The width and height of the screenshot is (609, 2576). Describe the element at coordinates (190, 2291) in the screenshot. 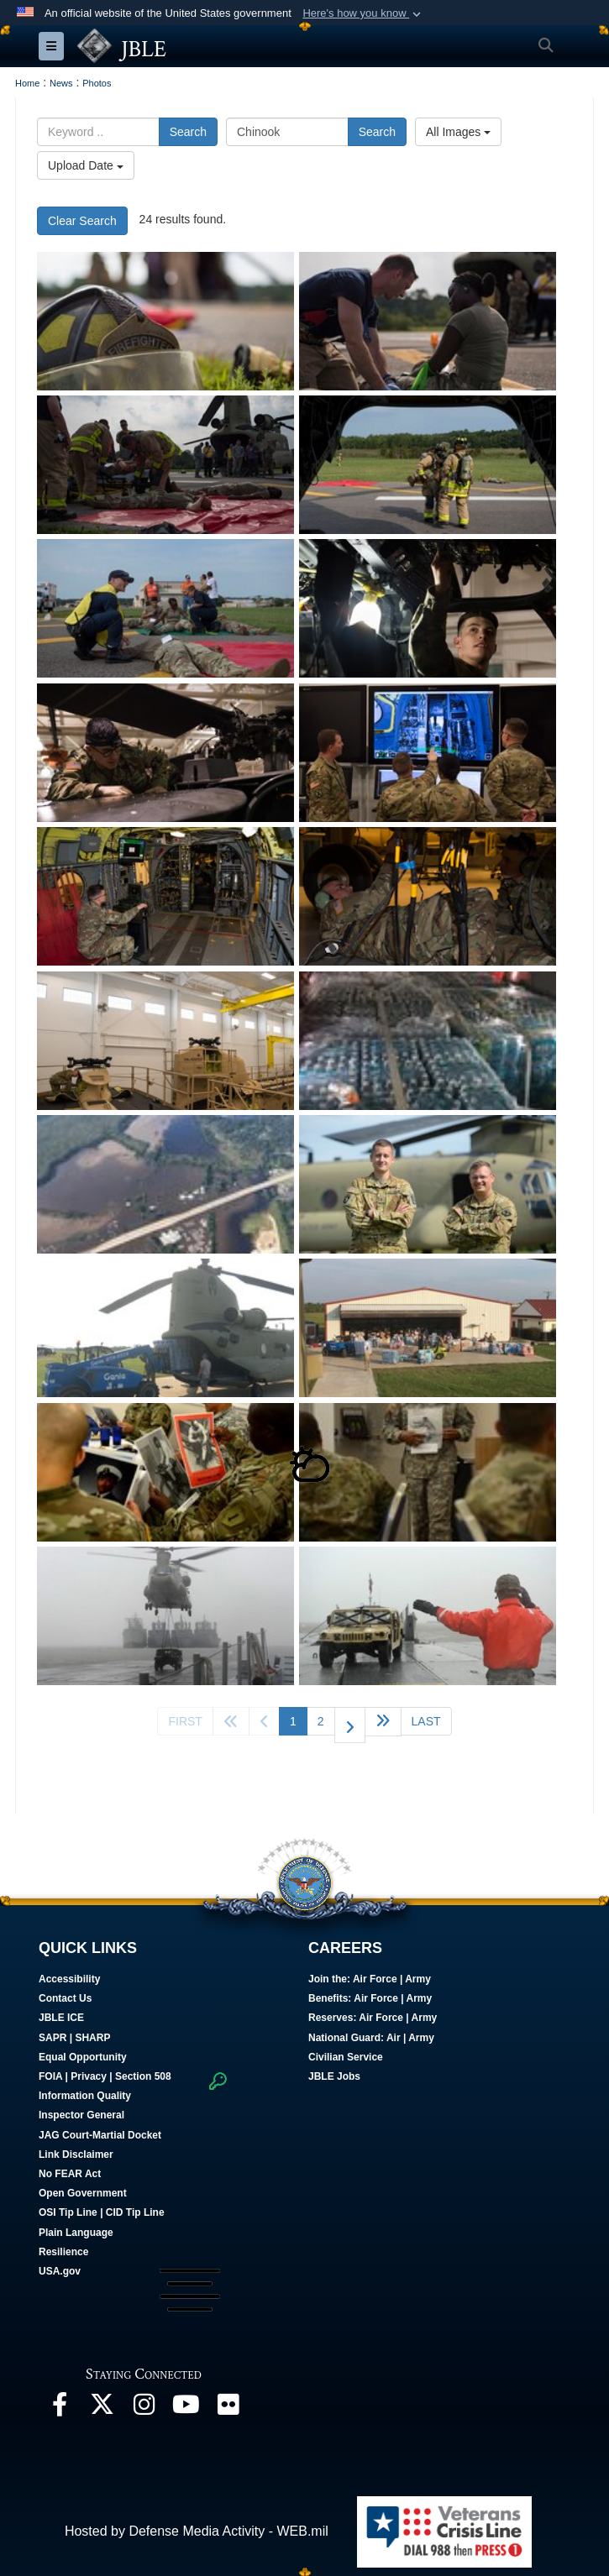

I see `center align text` at that location.